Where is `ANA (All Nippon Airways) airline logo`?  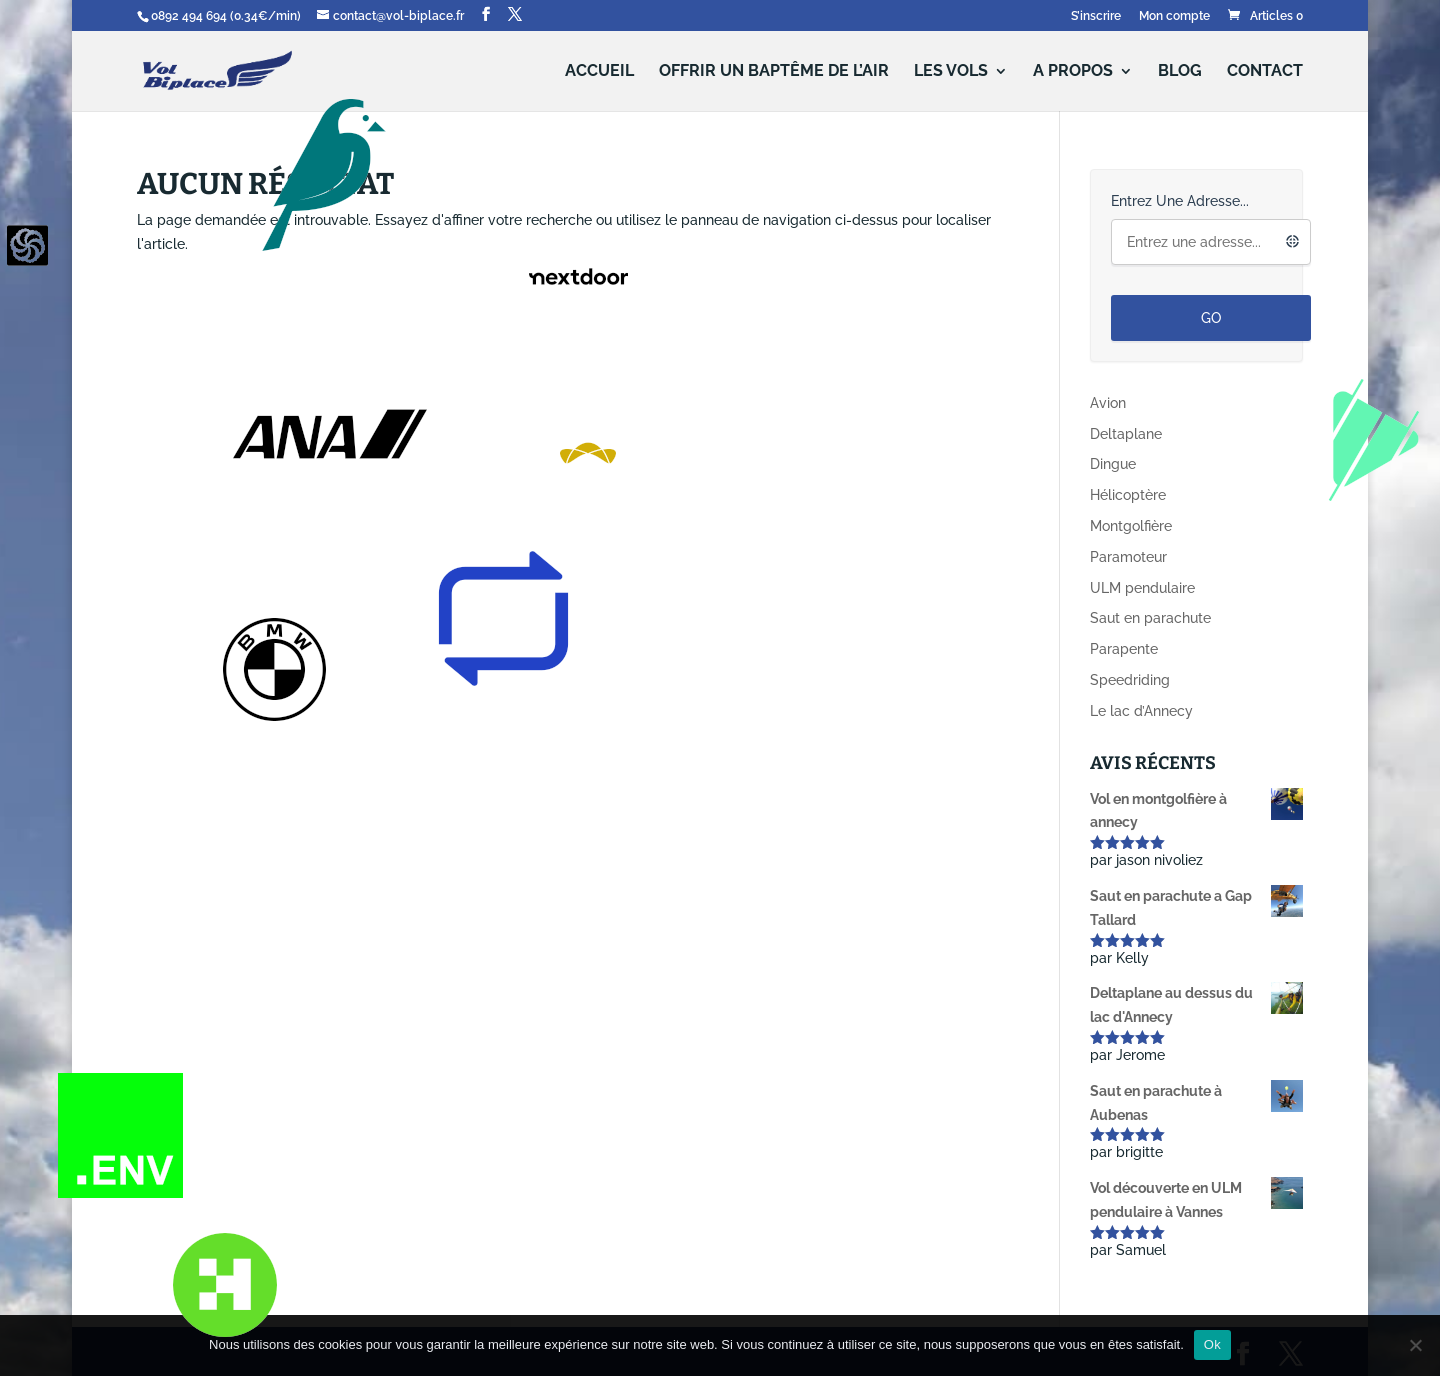 ANA (All Nippon Airways) airline logo is located at coordinates (330, 434).